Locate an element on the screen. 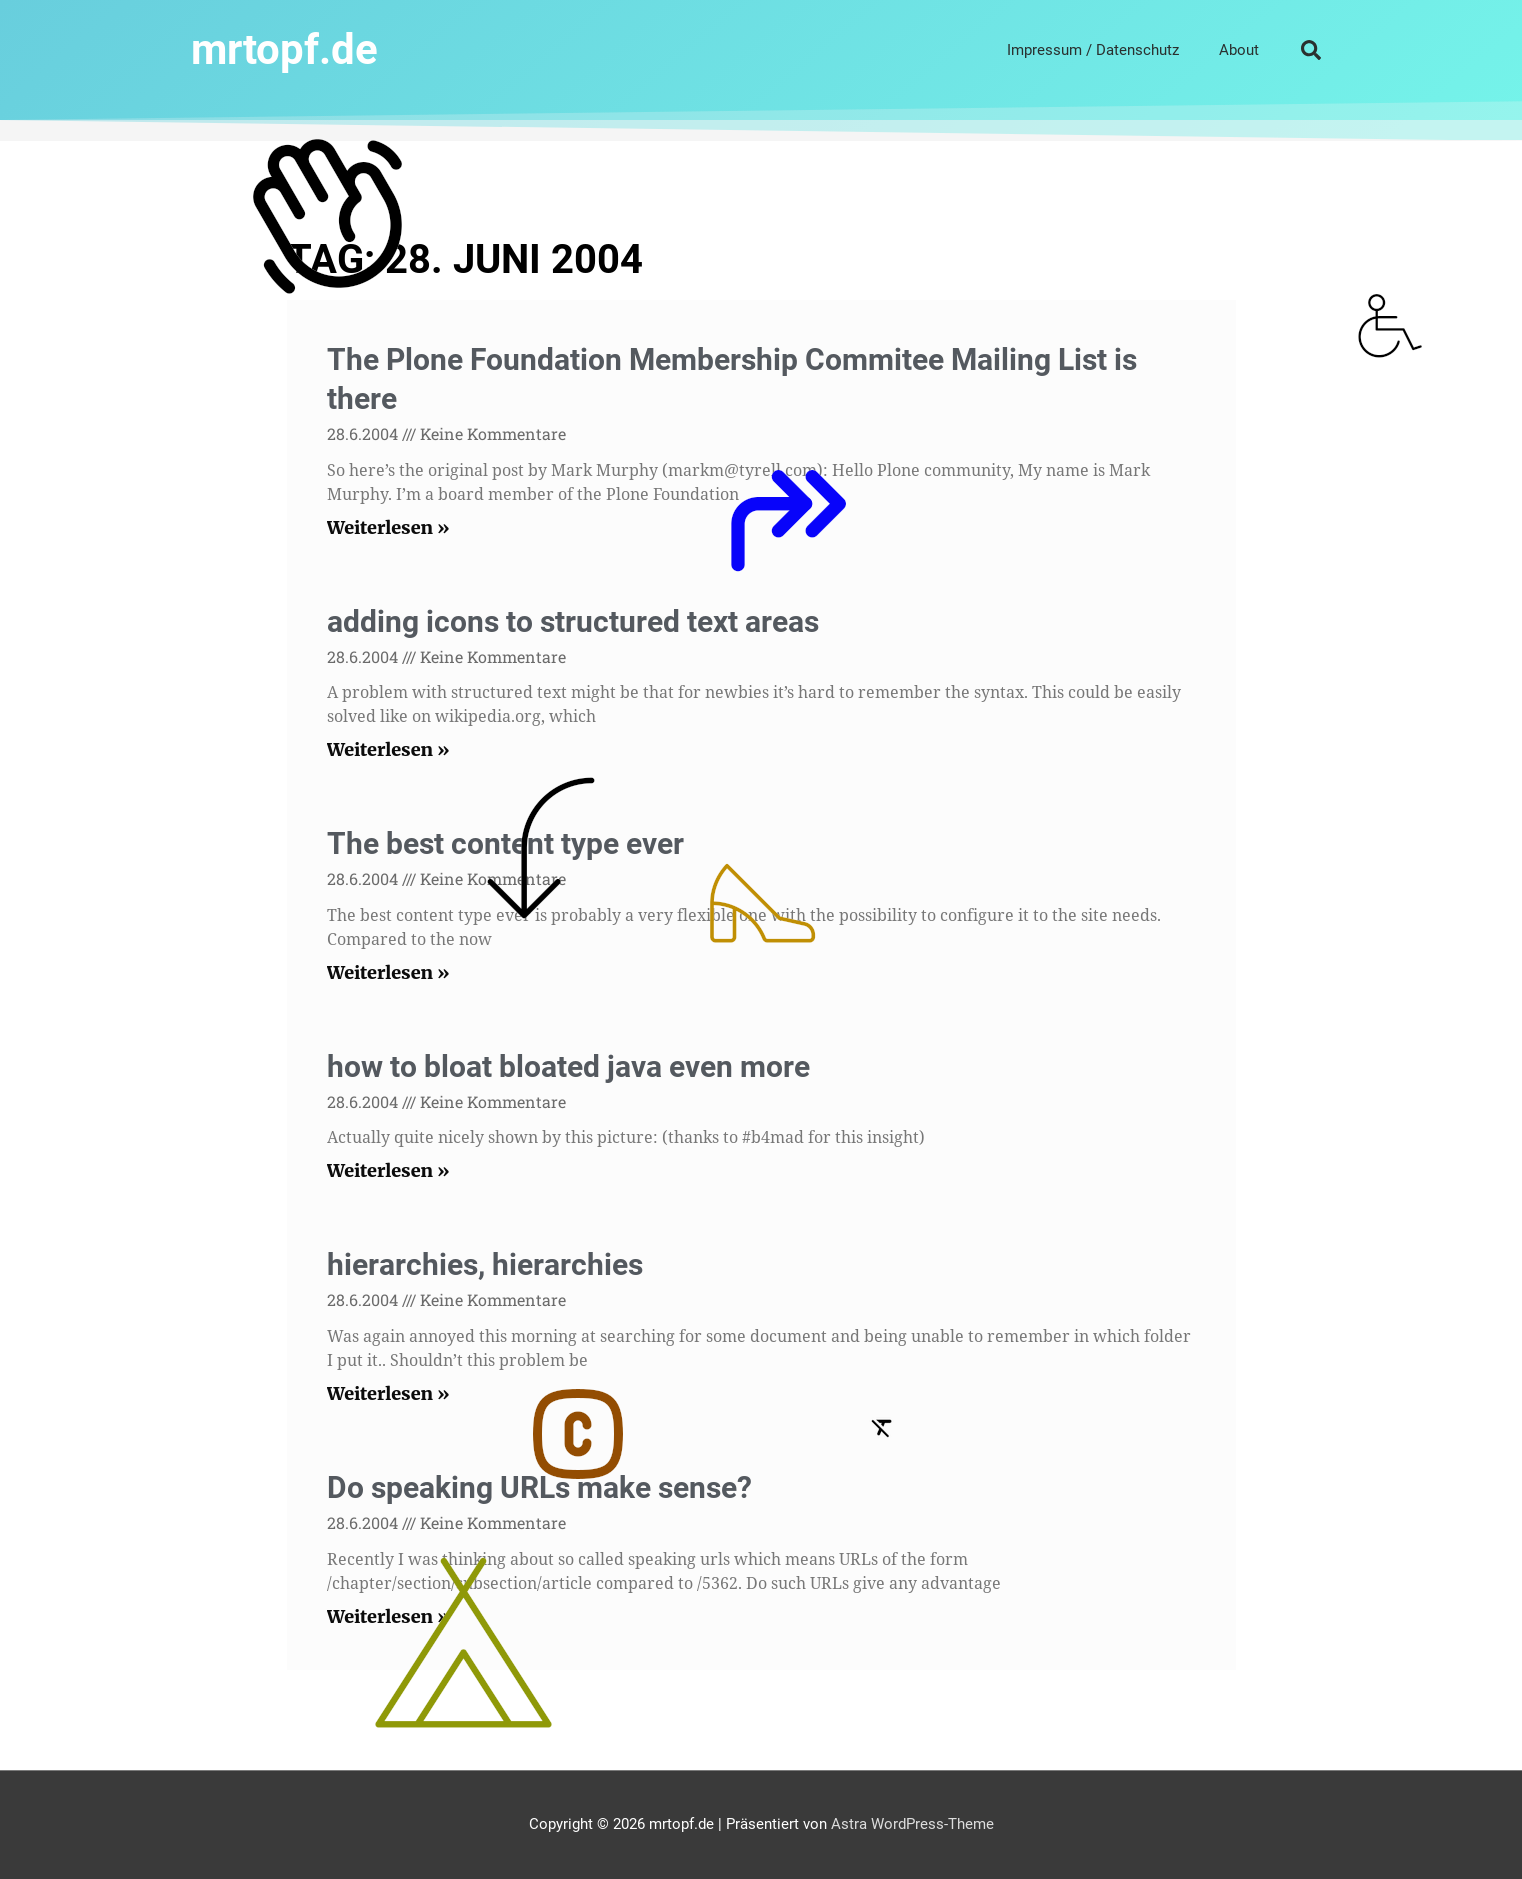  go back and down in navigation is located at coordinates (541, 848).